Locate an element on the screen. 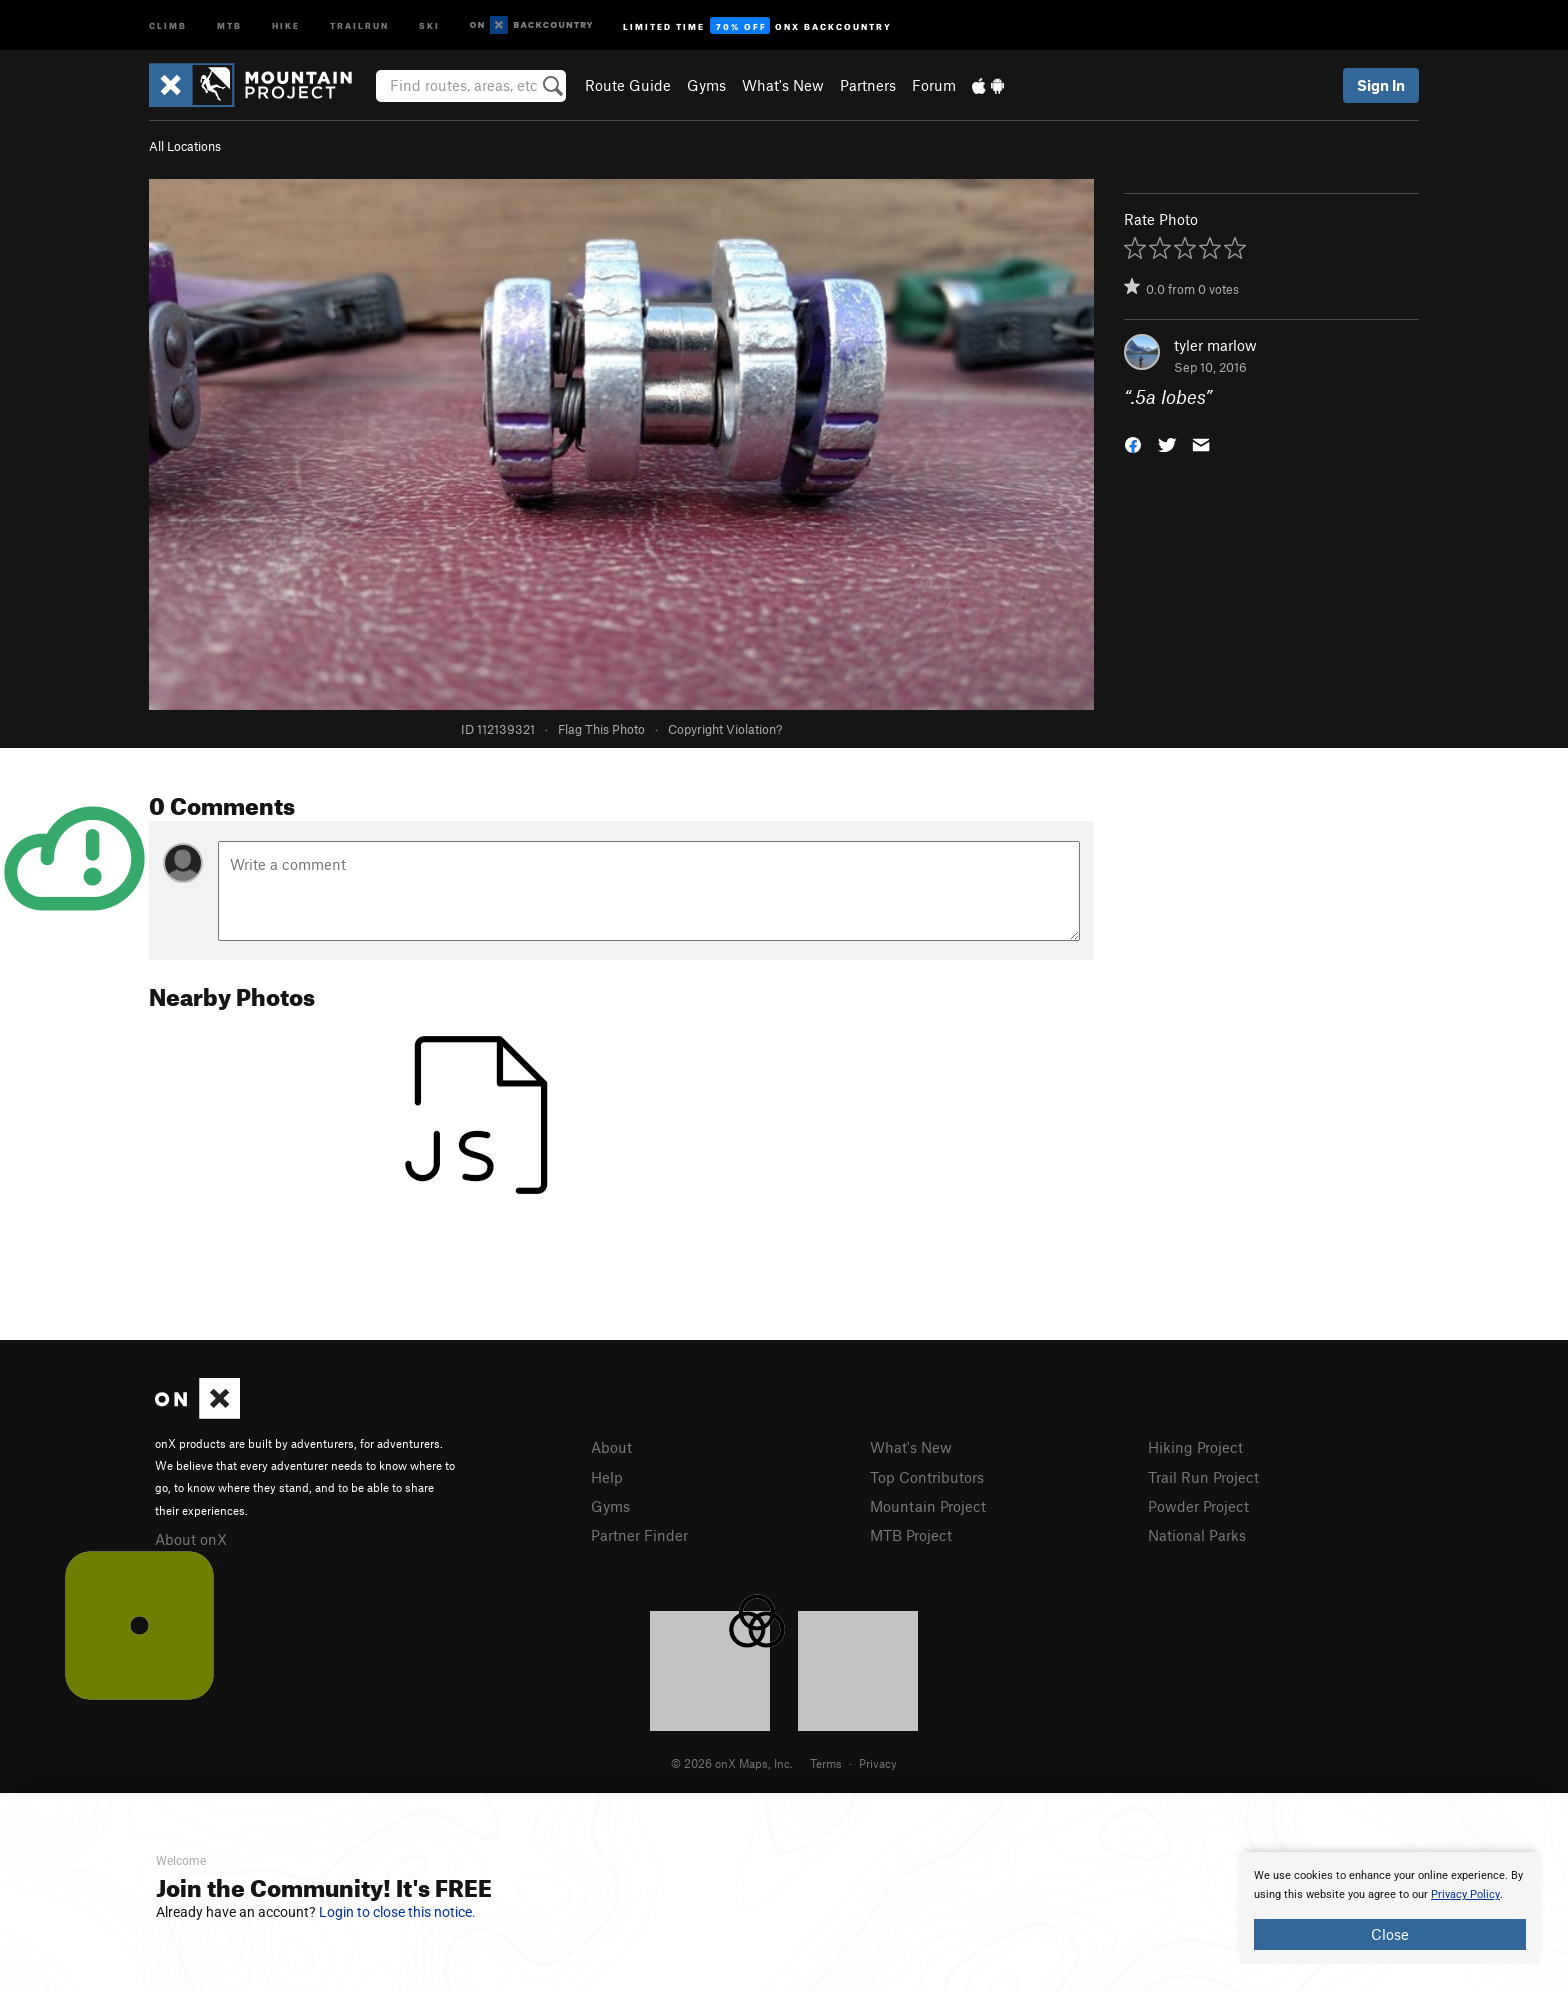 The height and width of the screenshot is (1992, 1568). indicates overlapping or shared elements in a venn diagram is located at coordinates (757, 1622).